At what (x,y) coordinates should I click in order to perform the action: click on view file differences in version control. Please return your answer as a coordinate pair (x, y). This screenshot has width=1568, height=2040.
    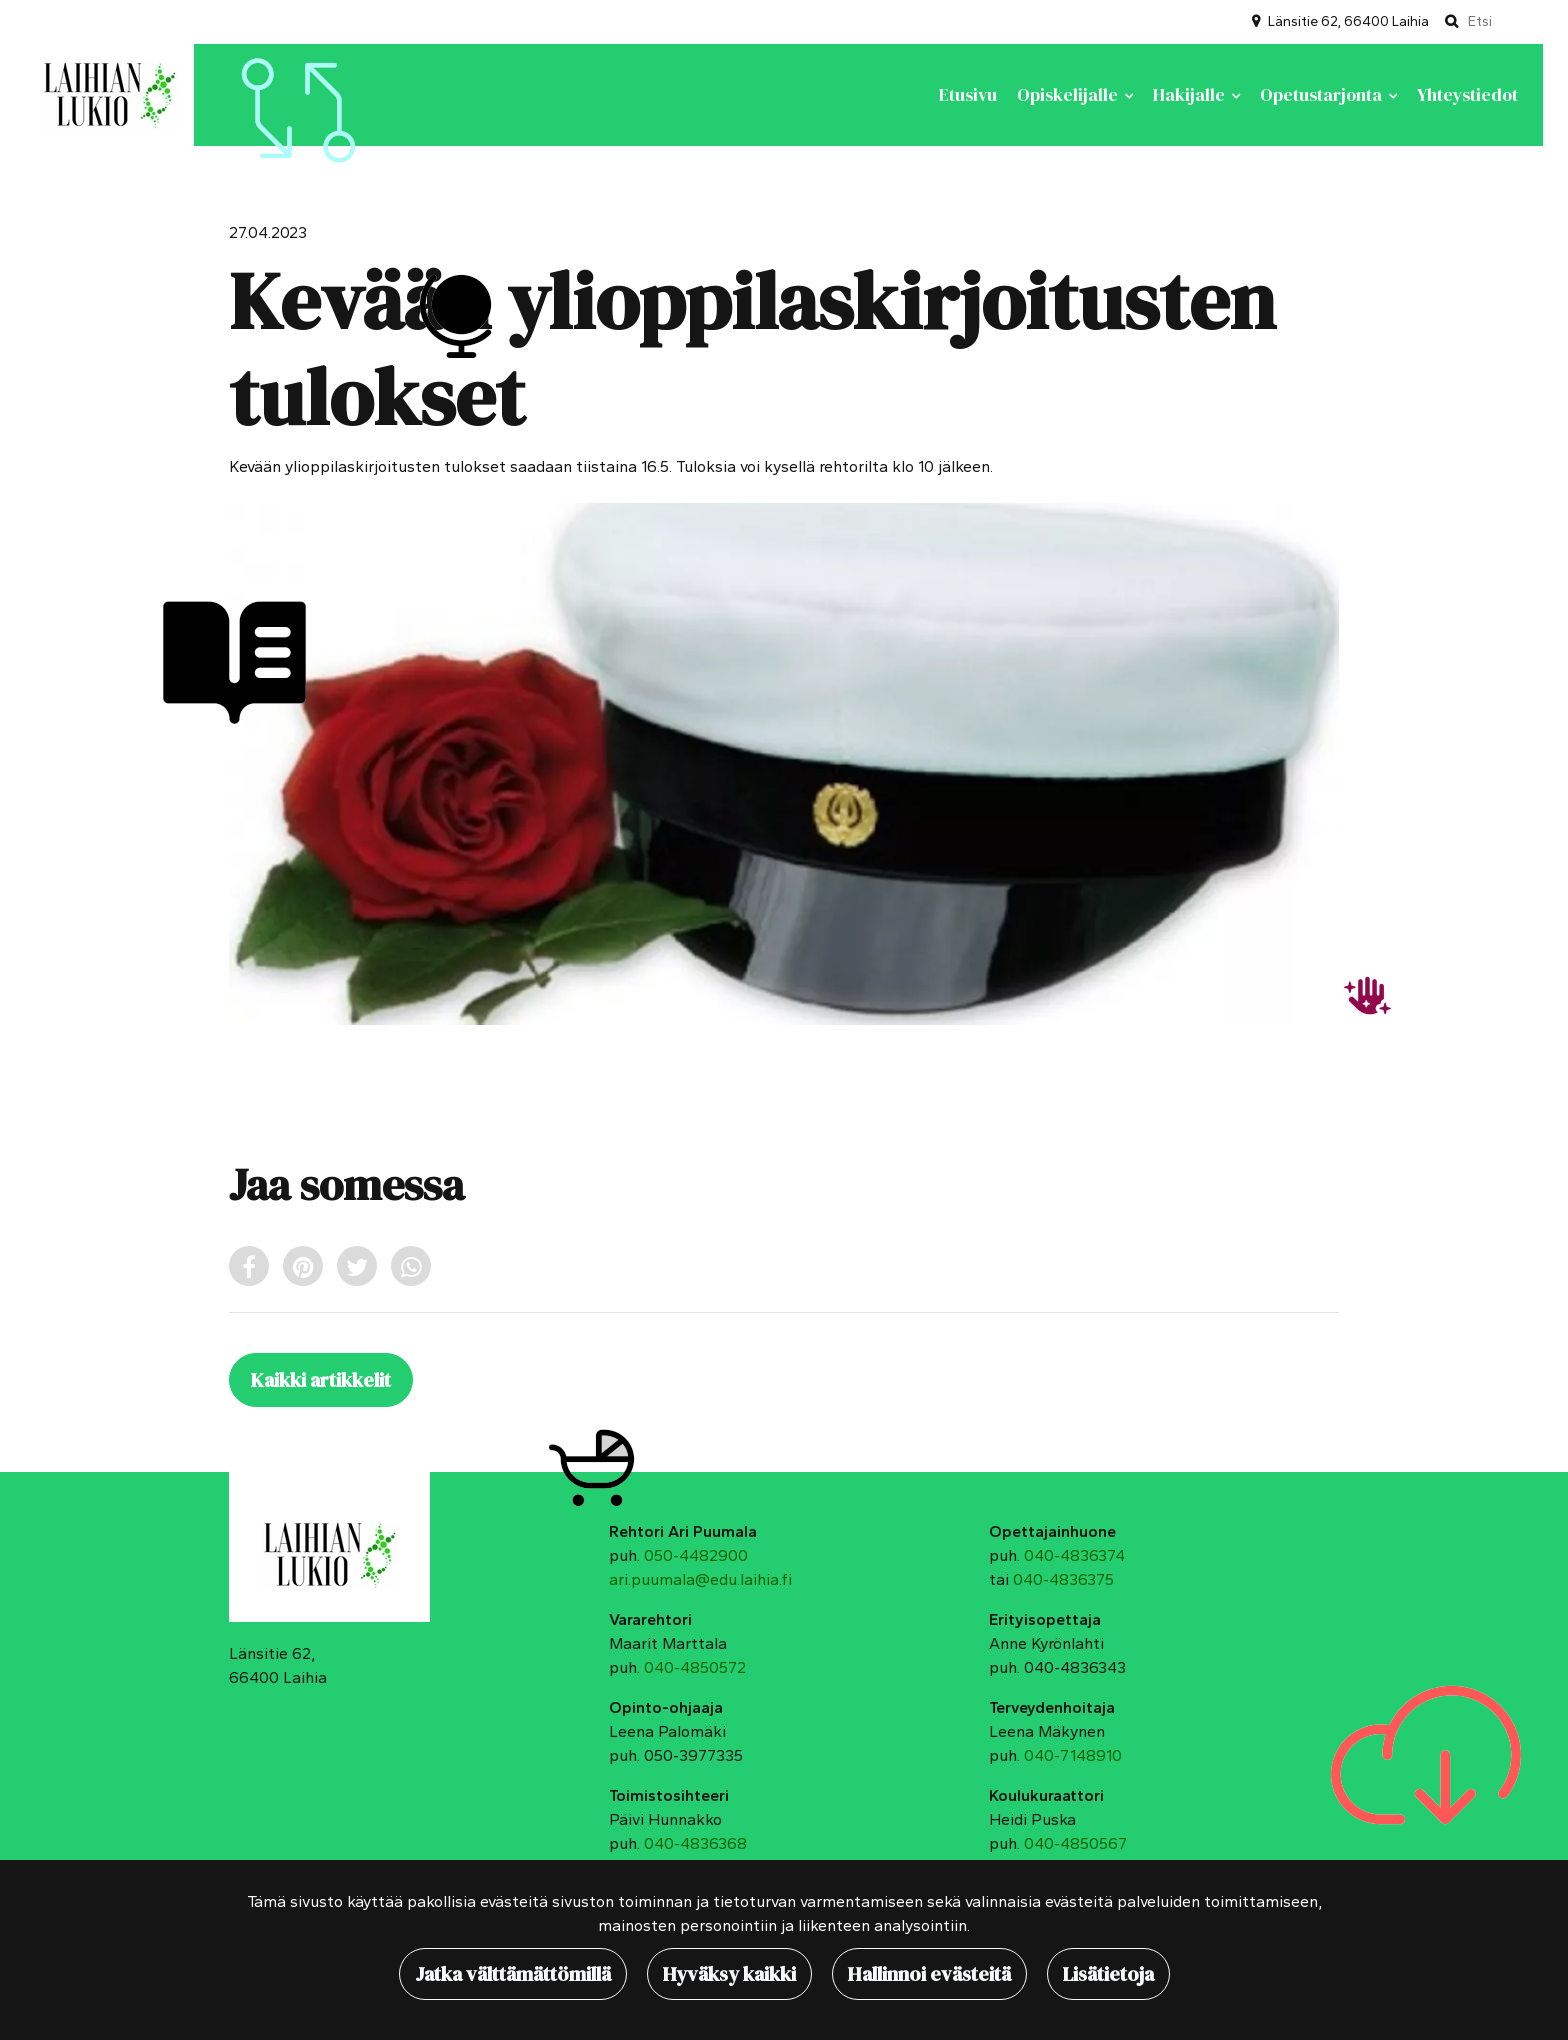
    Looking at the image, I should click on (298, 110).